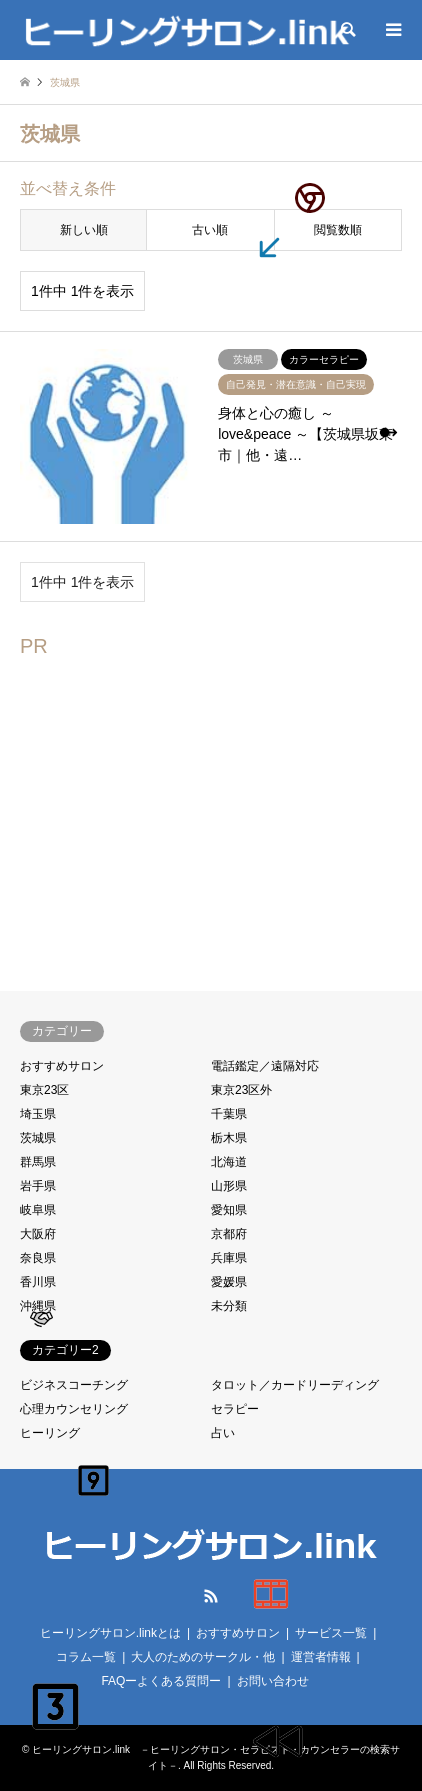 This screenshot has width=422, height=1791. Describe the element at coordinates (279, 1741) in the screenshot. I see `rewind or skip backward in media playback` at that location.